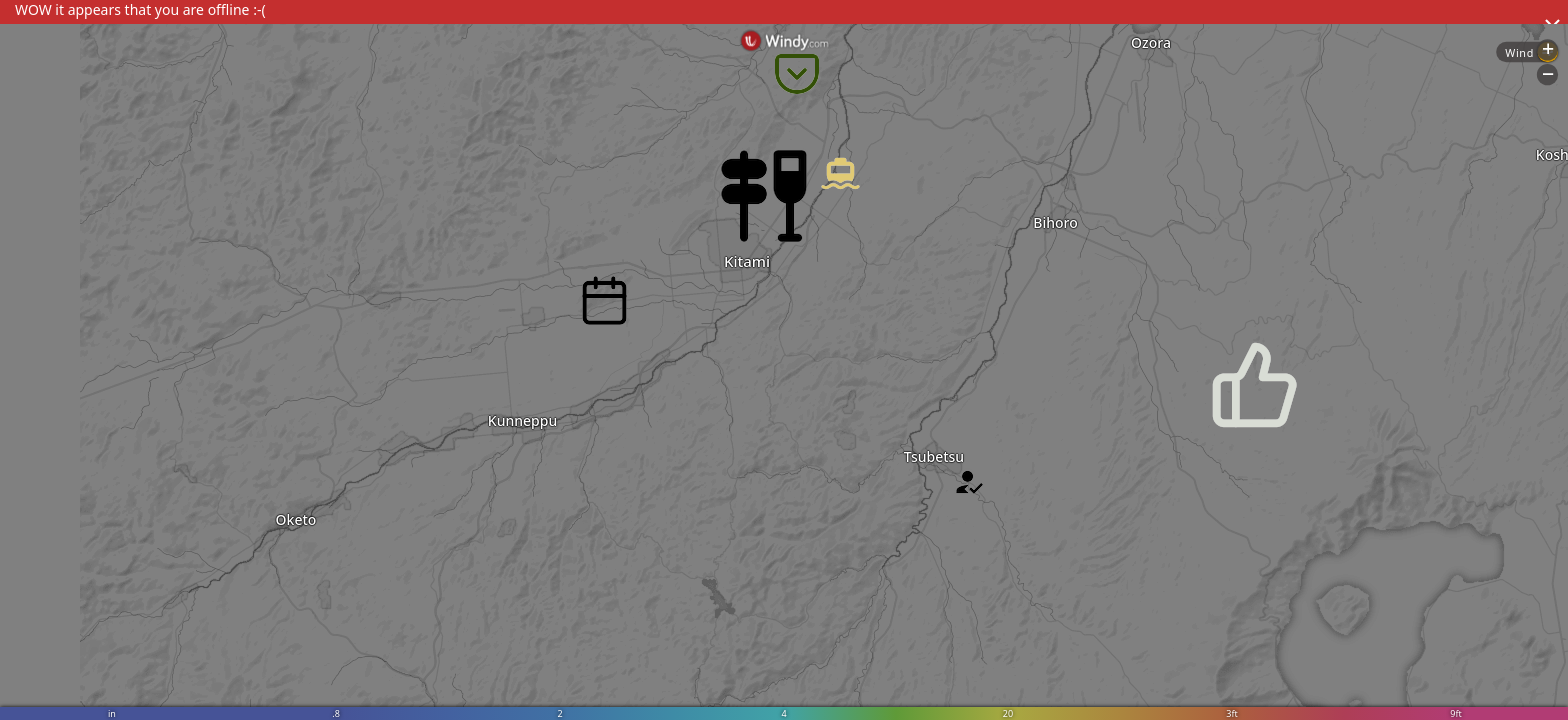 This screenshot has width=1568, height=720. Describe the element at coordinates (604, 300) in the screenshot. I see `view or open calendar` at that location.